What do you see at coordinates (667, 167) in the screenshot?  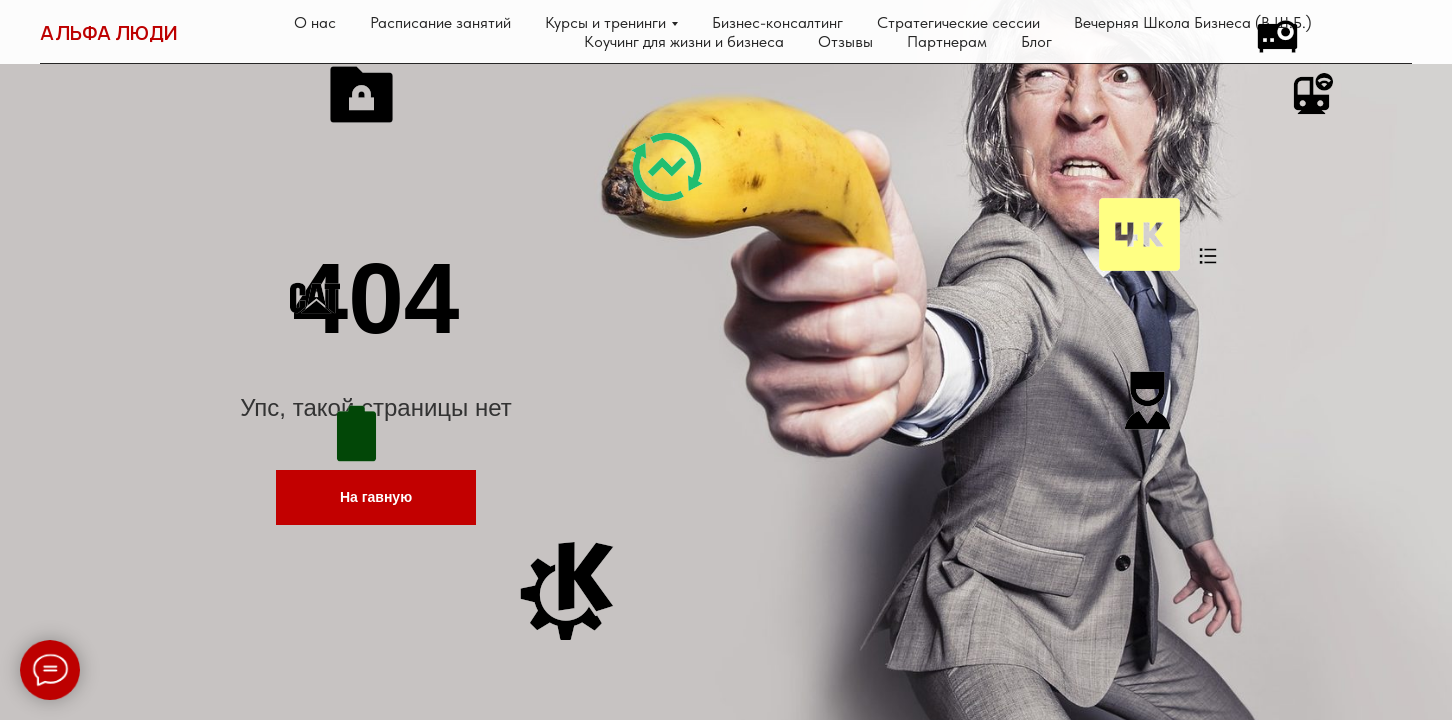 I see `exchange or transfer funds between accounts` at bounding box center [667, 167].